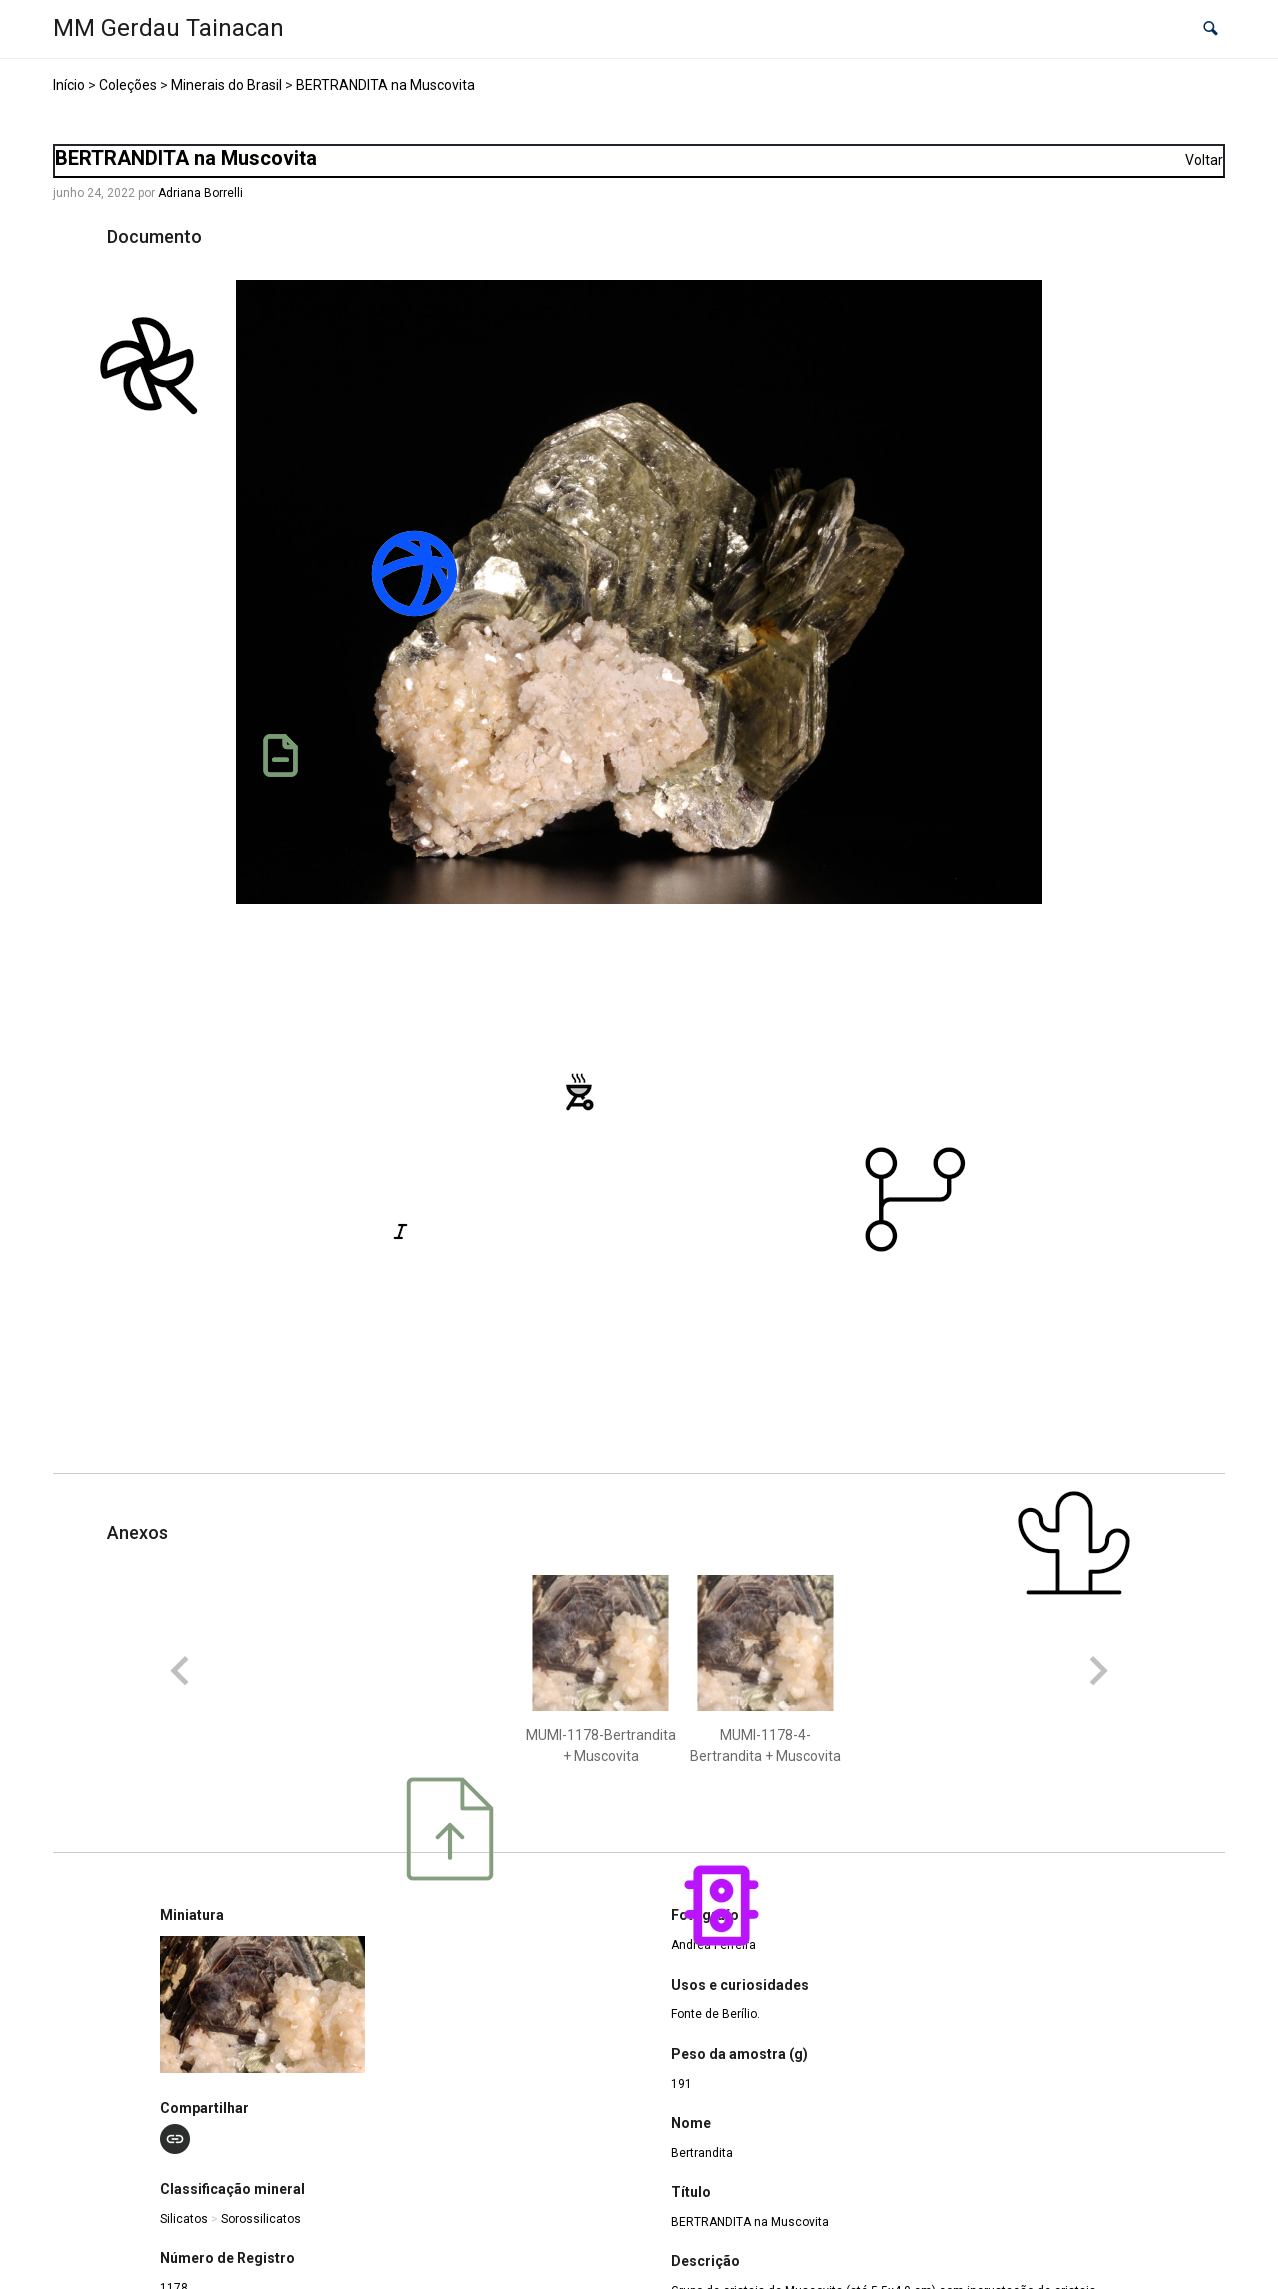 This screenshot has height=2289, width=1278. Describe the element at coordinates (450, 1829) in the screenshot. I see `upload a file` at that location.